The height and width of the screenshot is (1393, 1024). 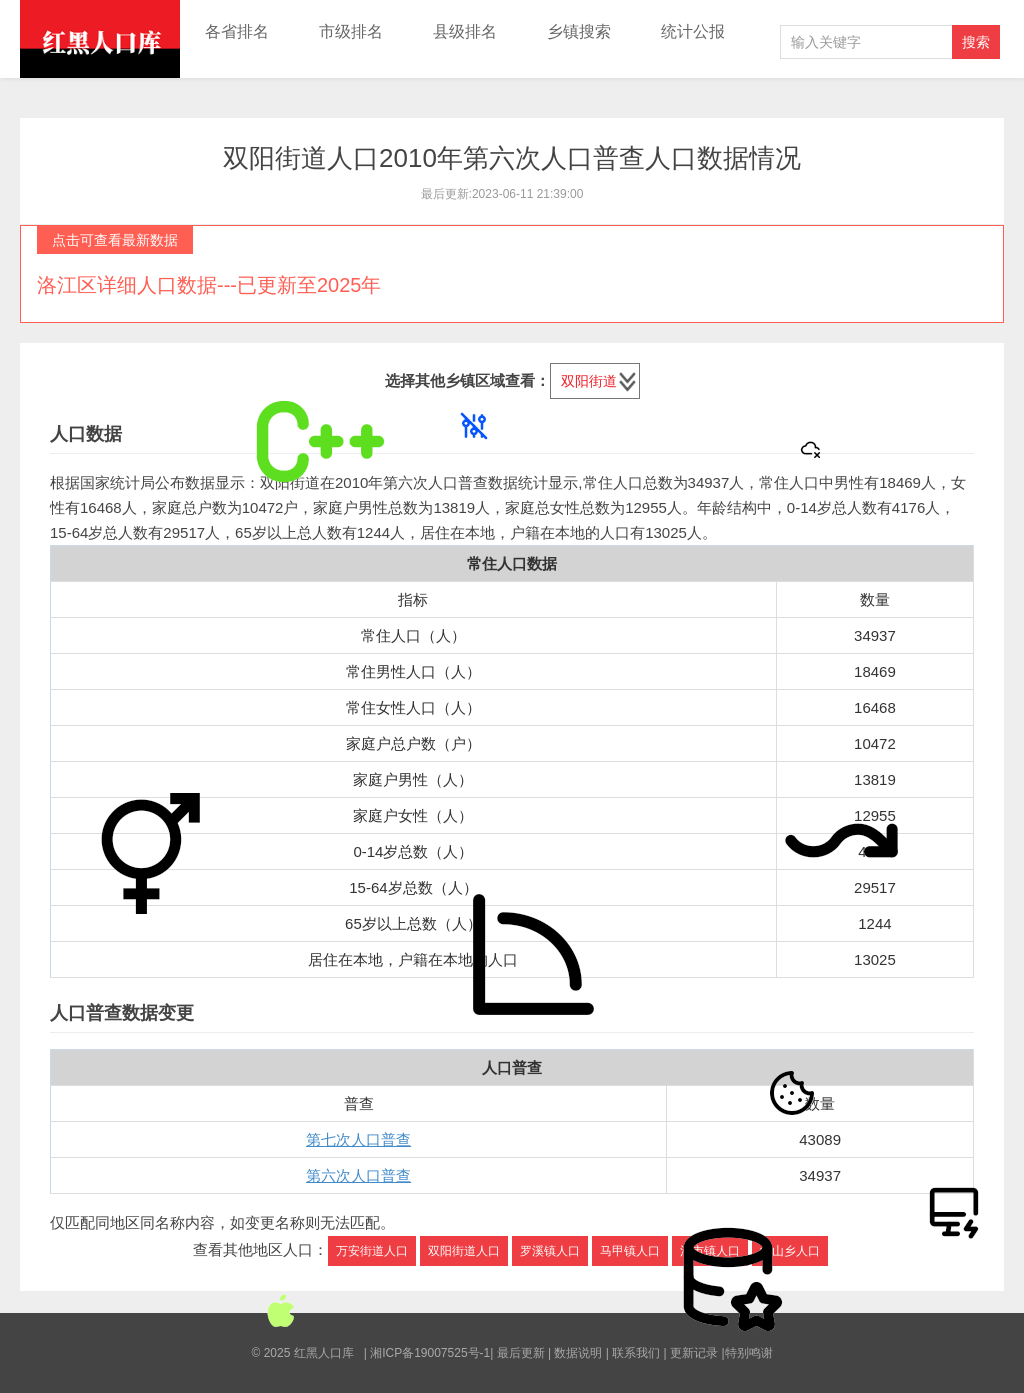 What do you see at coordinates (810, 448) in the screenshot?
I see `disconnect from cloud storage` at bounding box center [810, 448].